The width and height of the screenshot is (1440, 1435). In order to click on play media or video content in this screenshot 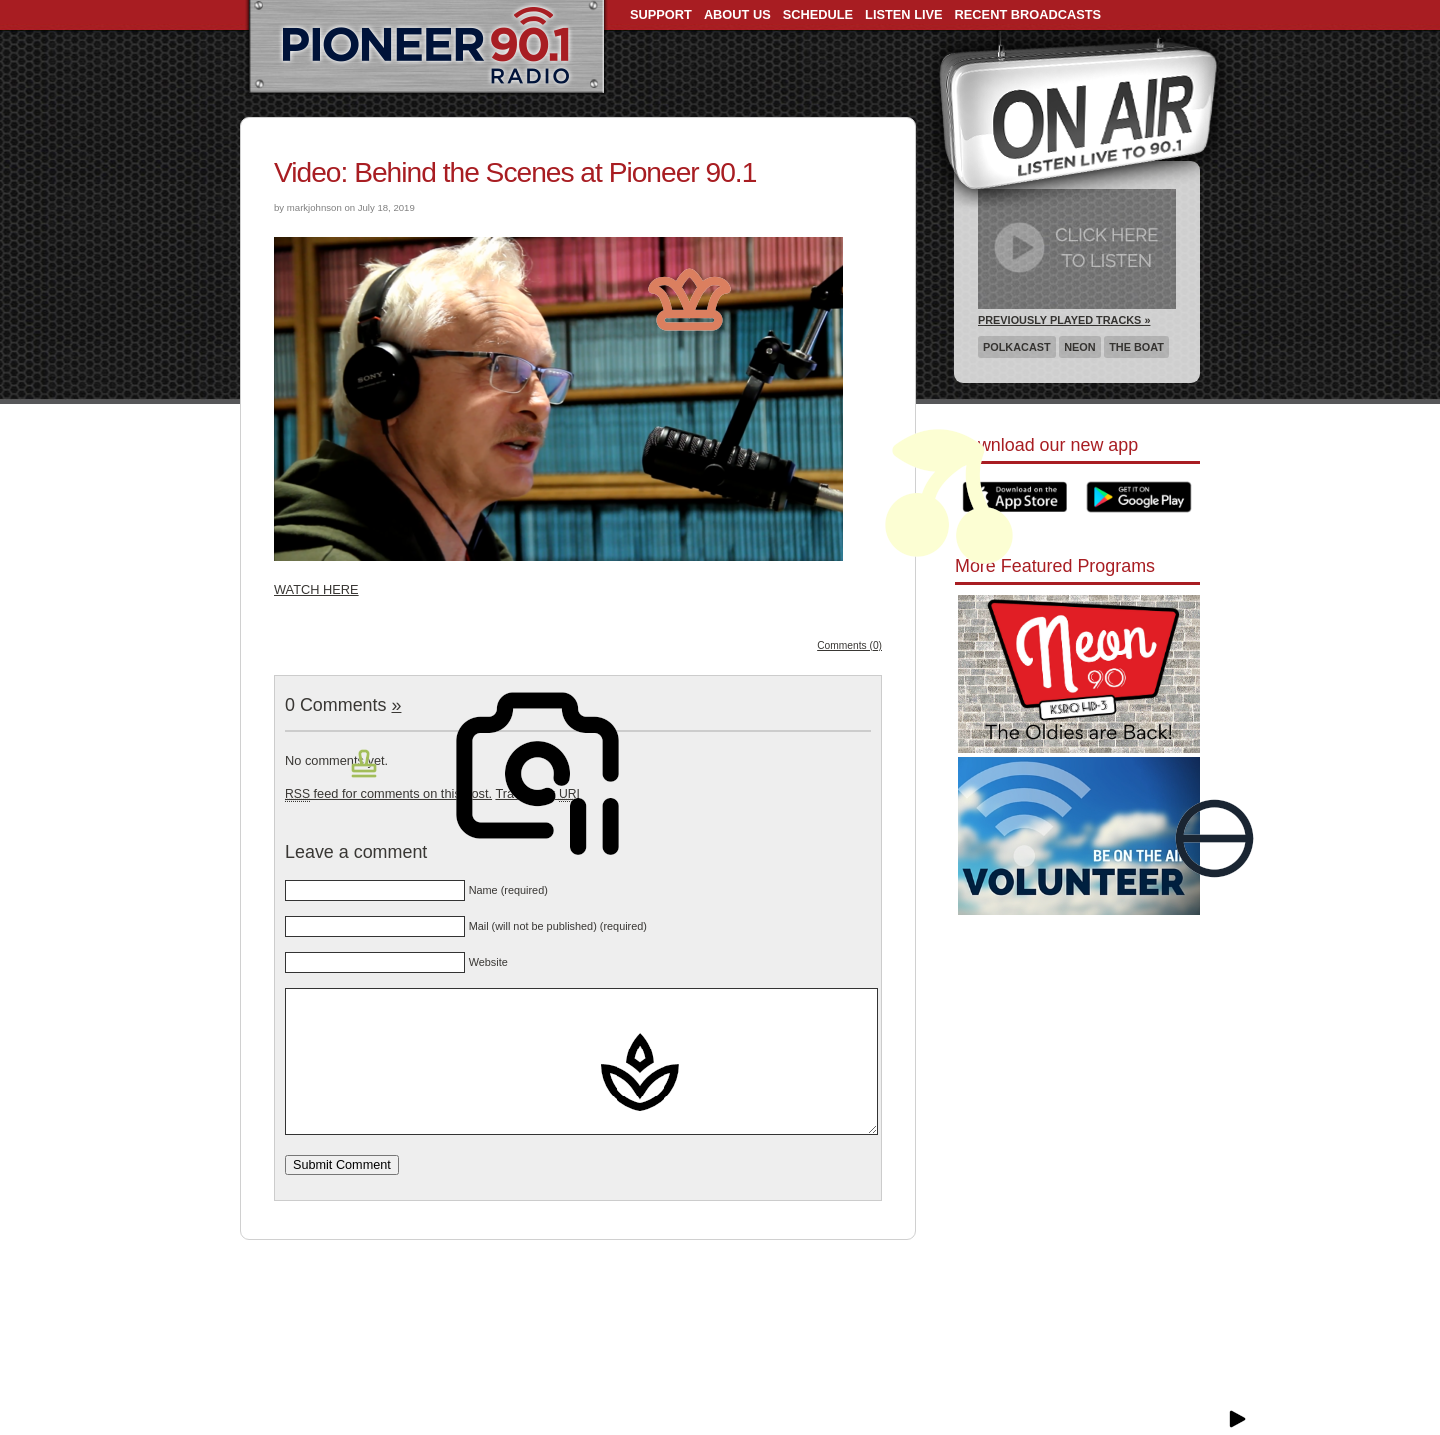, I will do `click(1237, 1419)`.